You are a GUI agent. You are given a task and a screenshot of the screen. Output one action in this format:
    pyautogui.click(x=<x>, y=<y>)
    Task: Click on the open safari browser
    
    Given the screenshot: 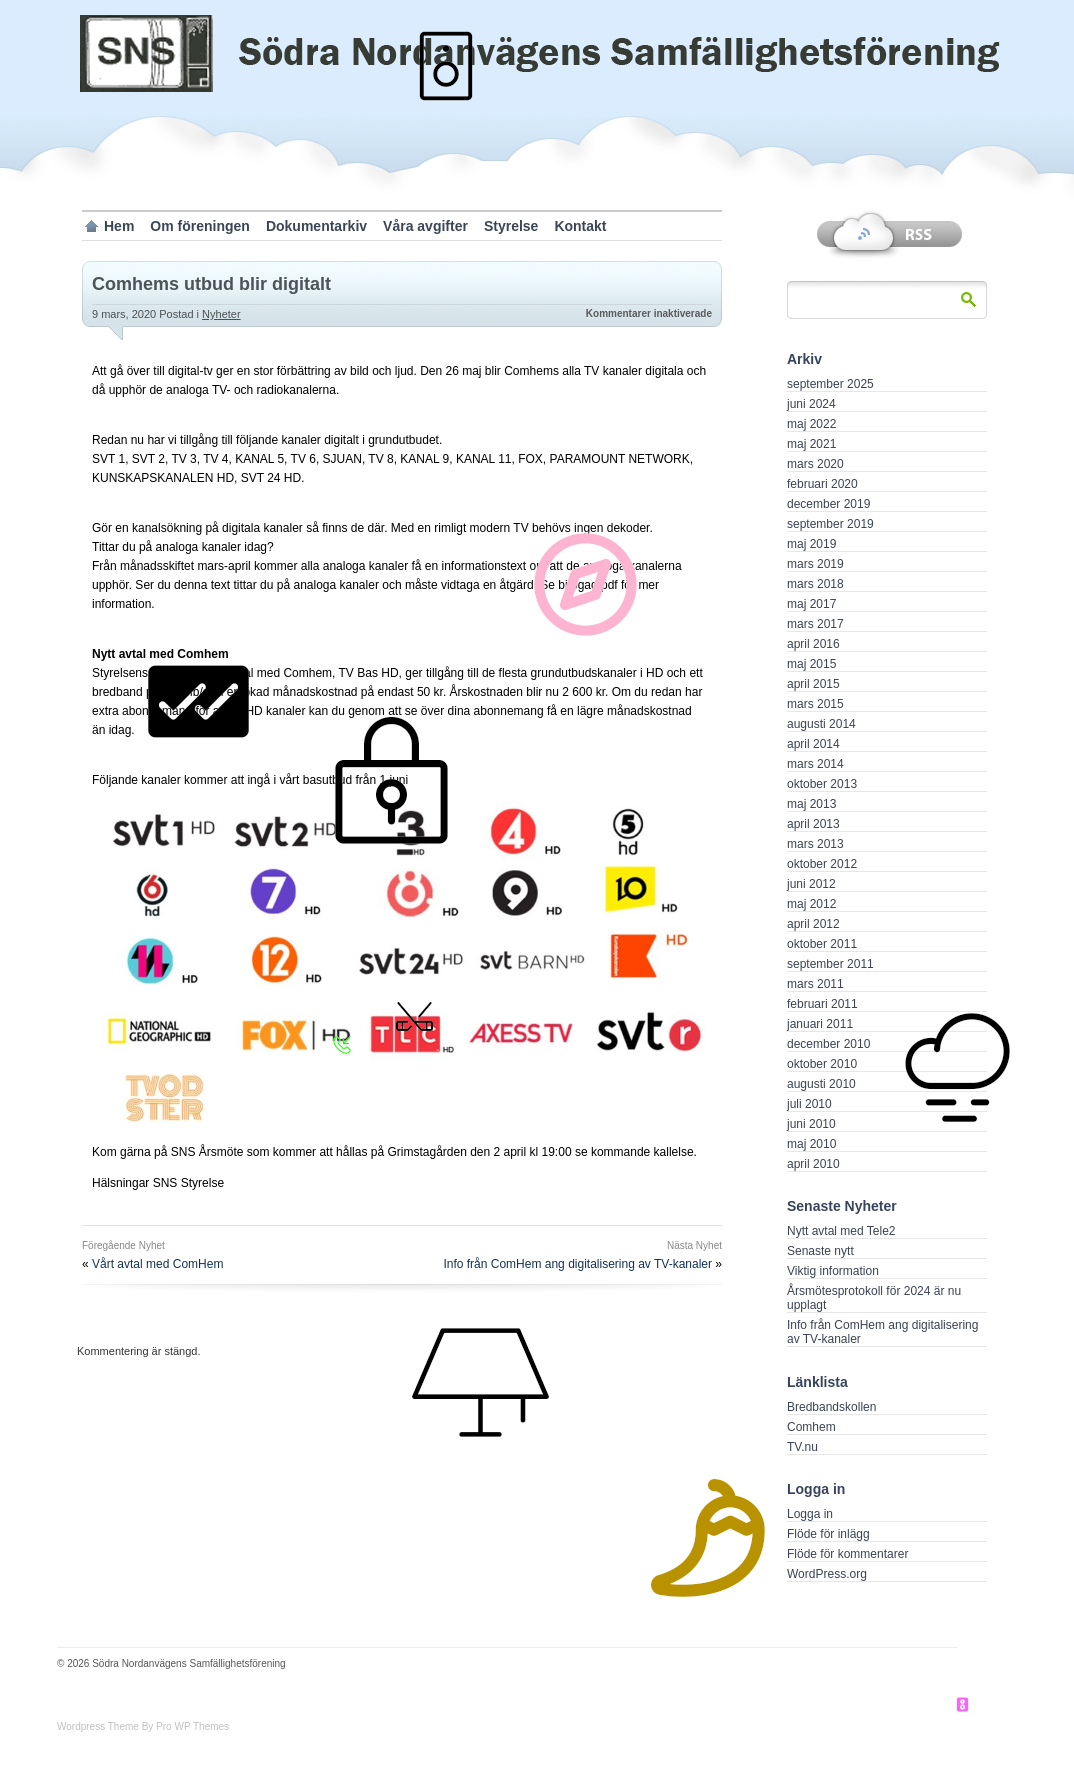 What is the action you would take?
    pyautogui.click(x=585, y=584)
    